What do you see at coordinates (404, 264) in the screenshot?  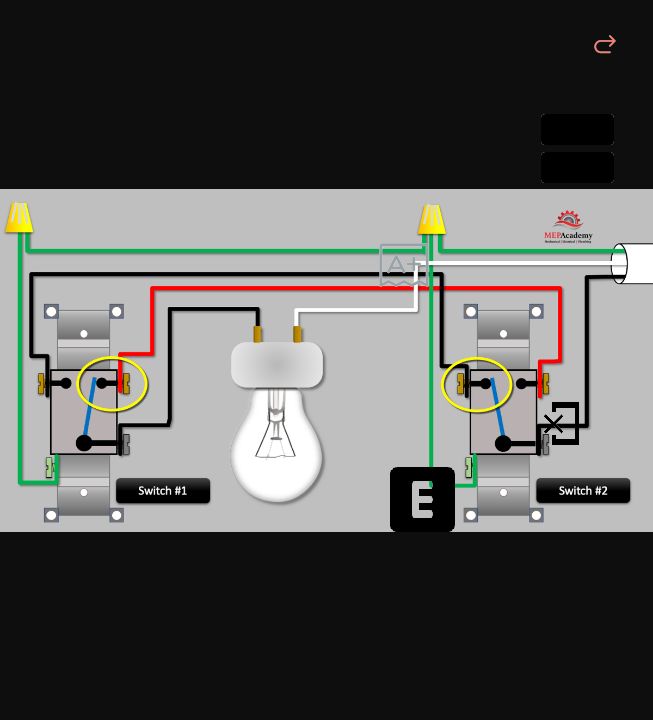 I see `view exam or test results` at bounding box center [404, 264].